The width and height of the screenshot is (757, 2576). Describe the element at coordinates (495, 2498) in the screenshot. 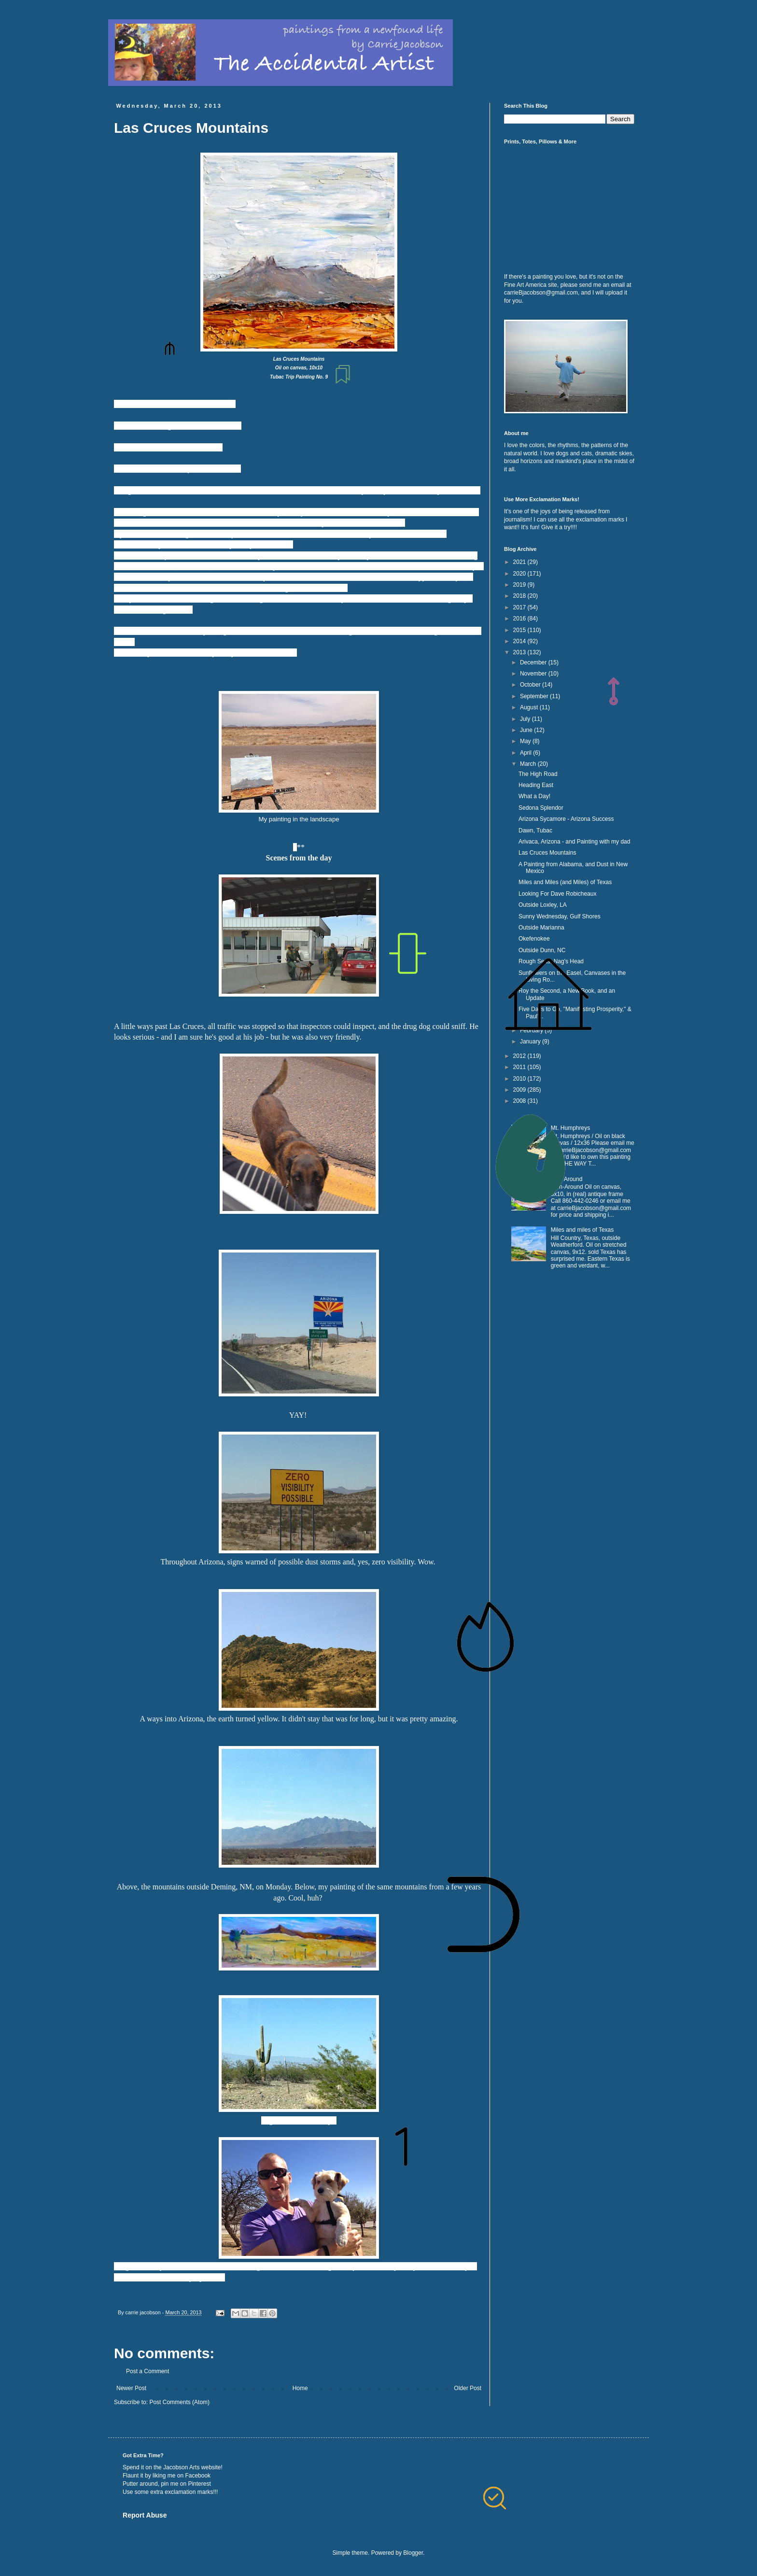

I see `code scan completed successfully` at that location.